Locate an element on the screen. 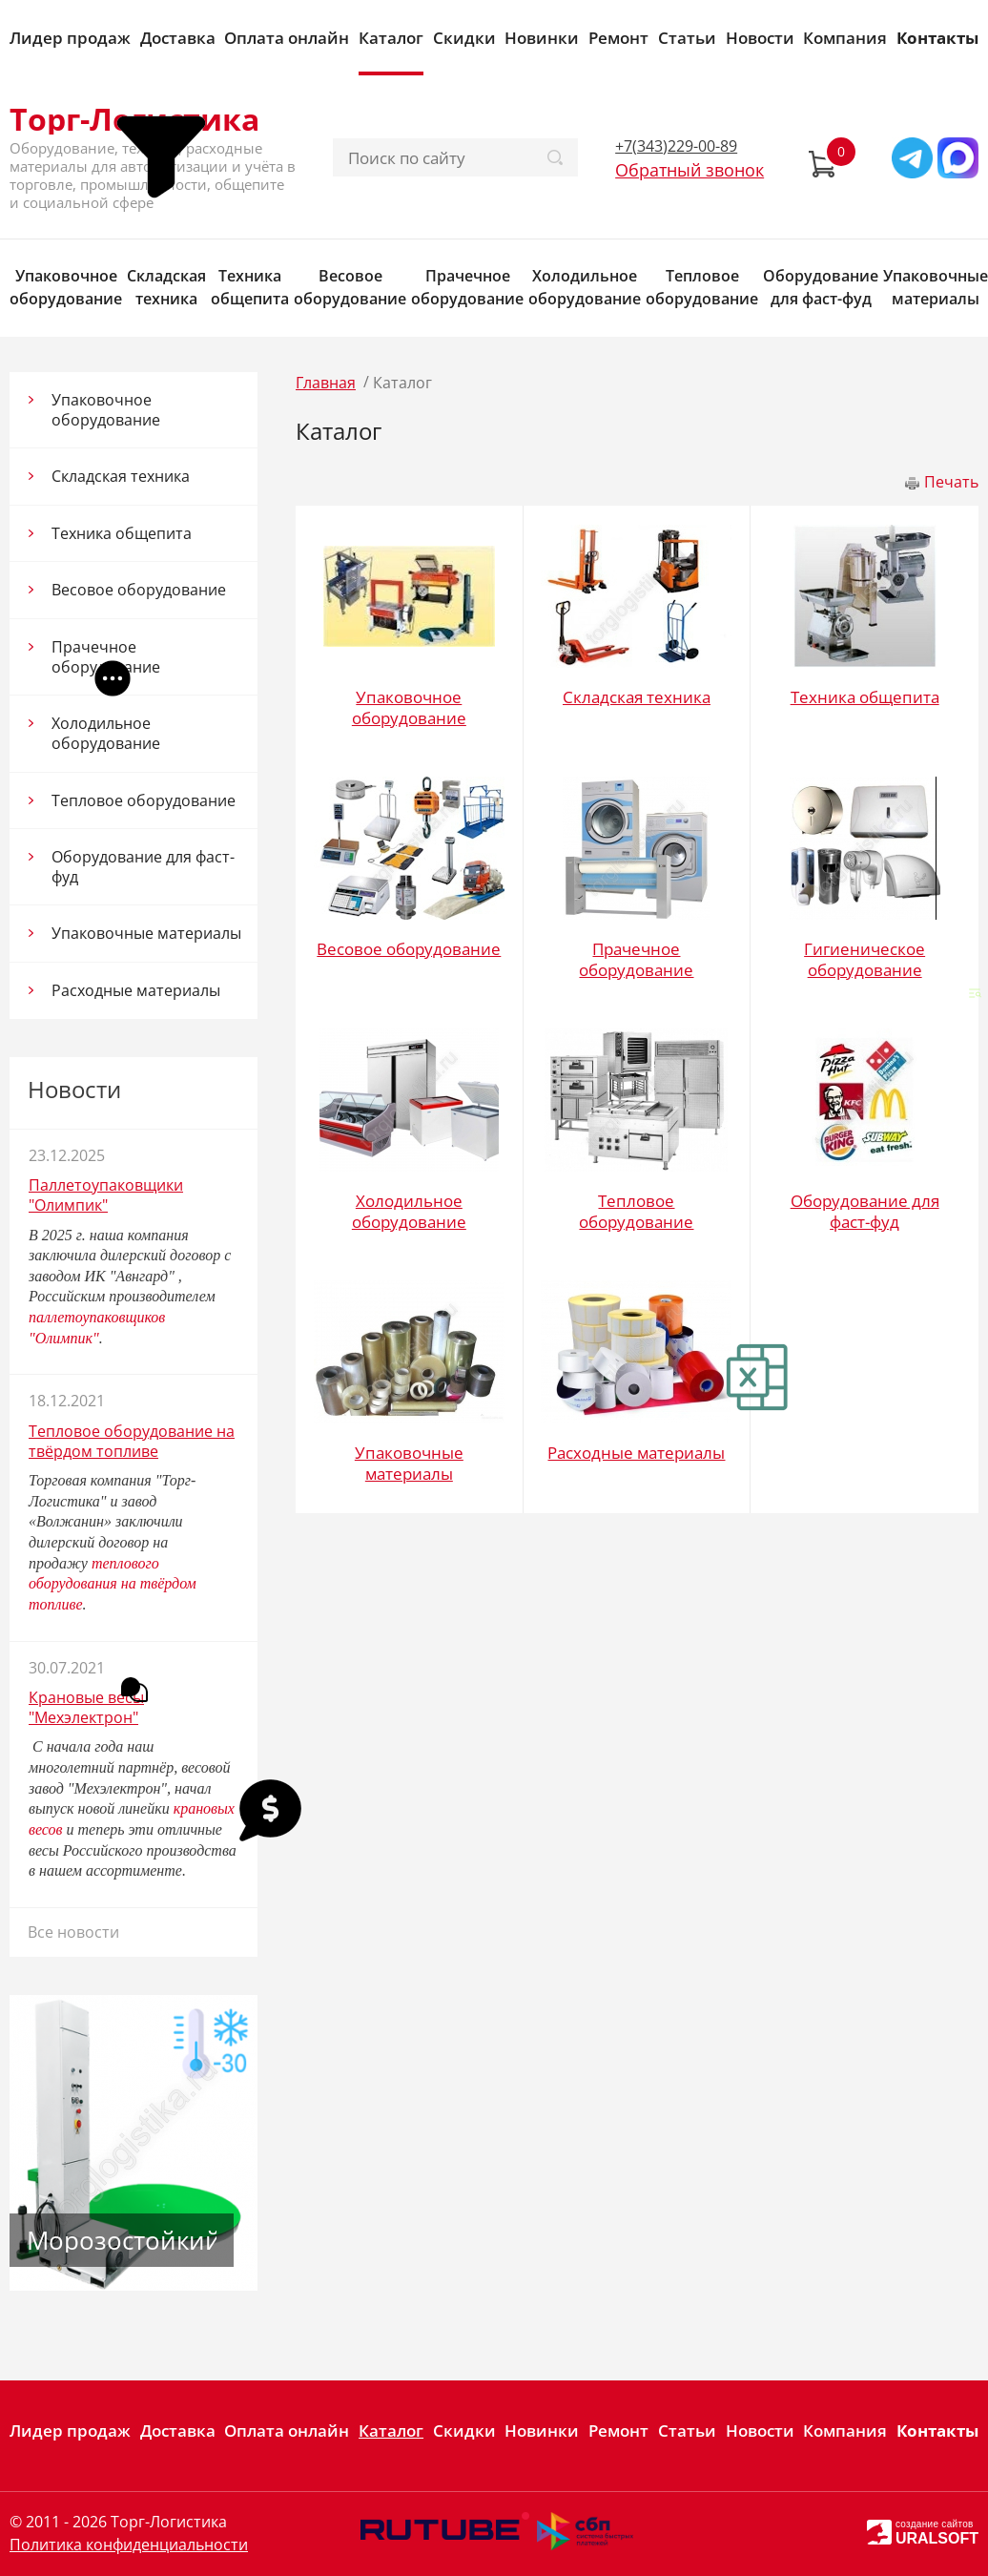  search within a list or document is located at coordinates (975, 993).